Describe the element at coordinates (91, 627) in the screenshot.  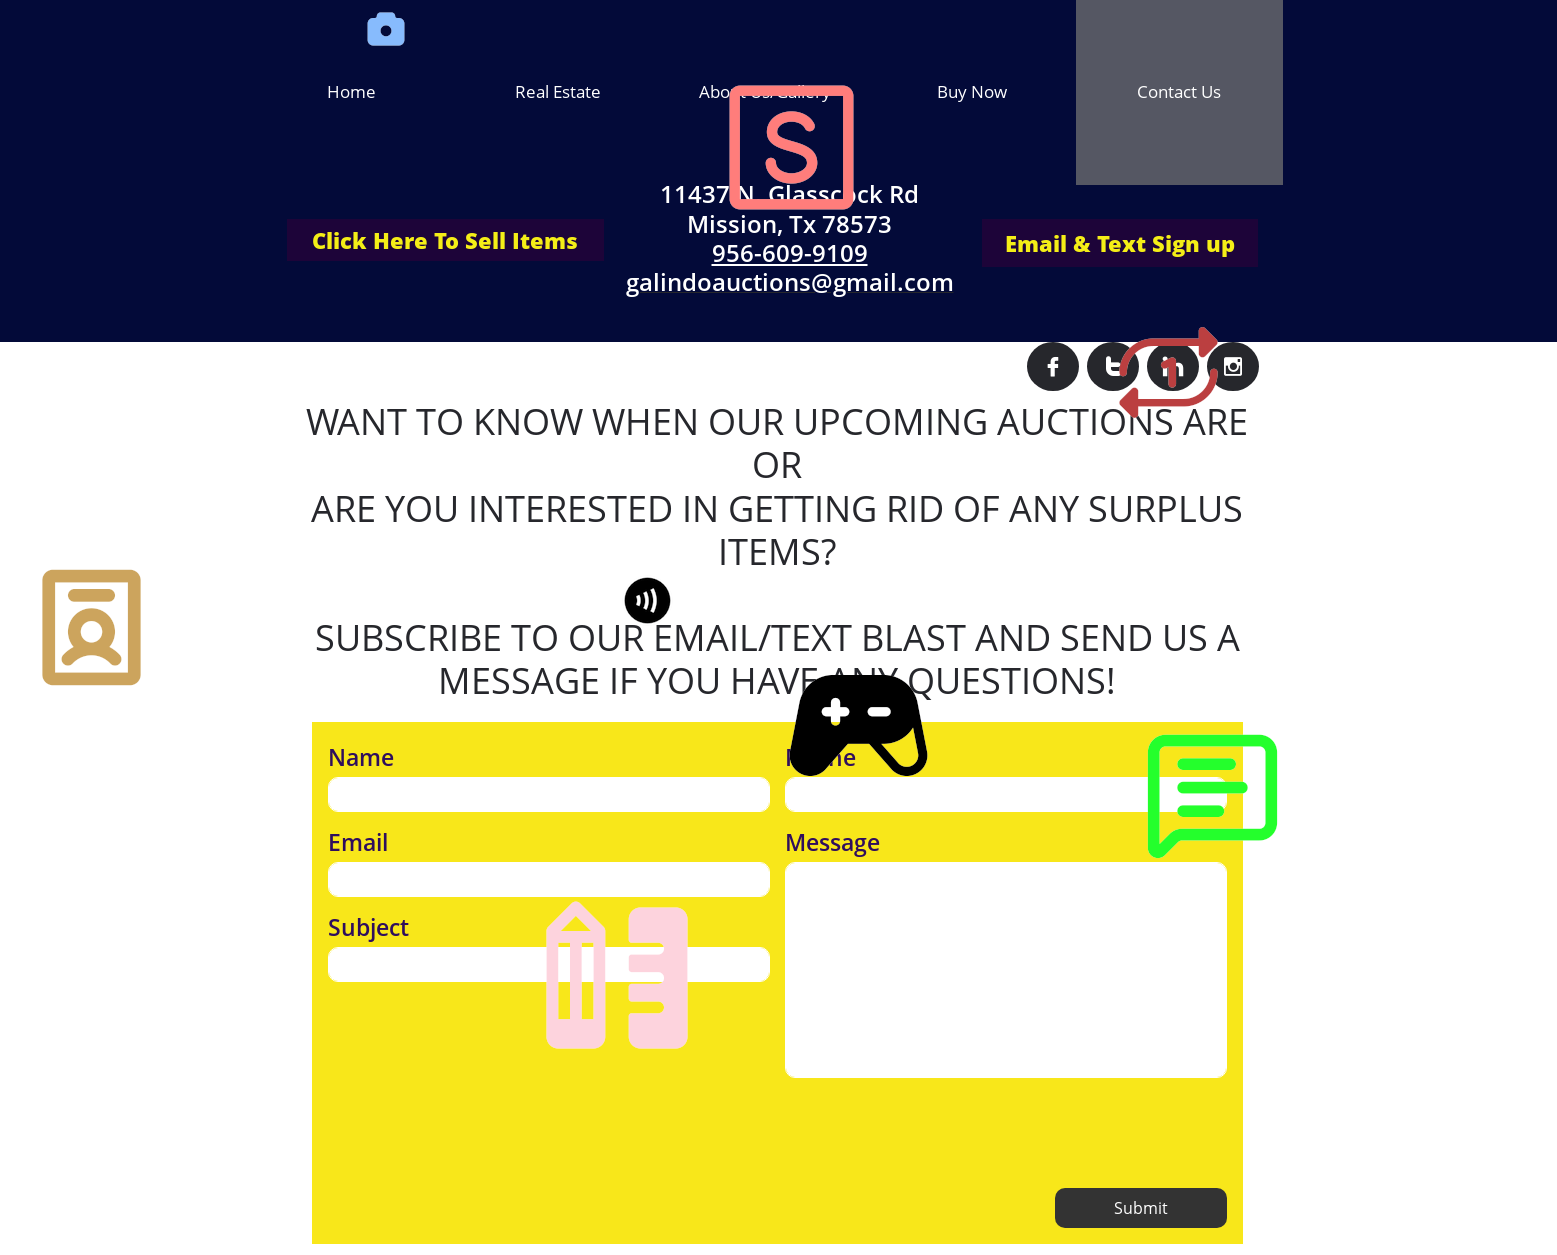
I see `view user profile or identity information` at that location.